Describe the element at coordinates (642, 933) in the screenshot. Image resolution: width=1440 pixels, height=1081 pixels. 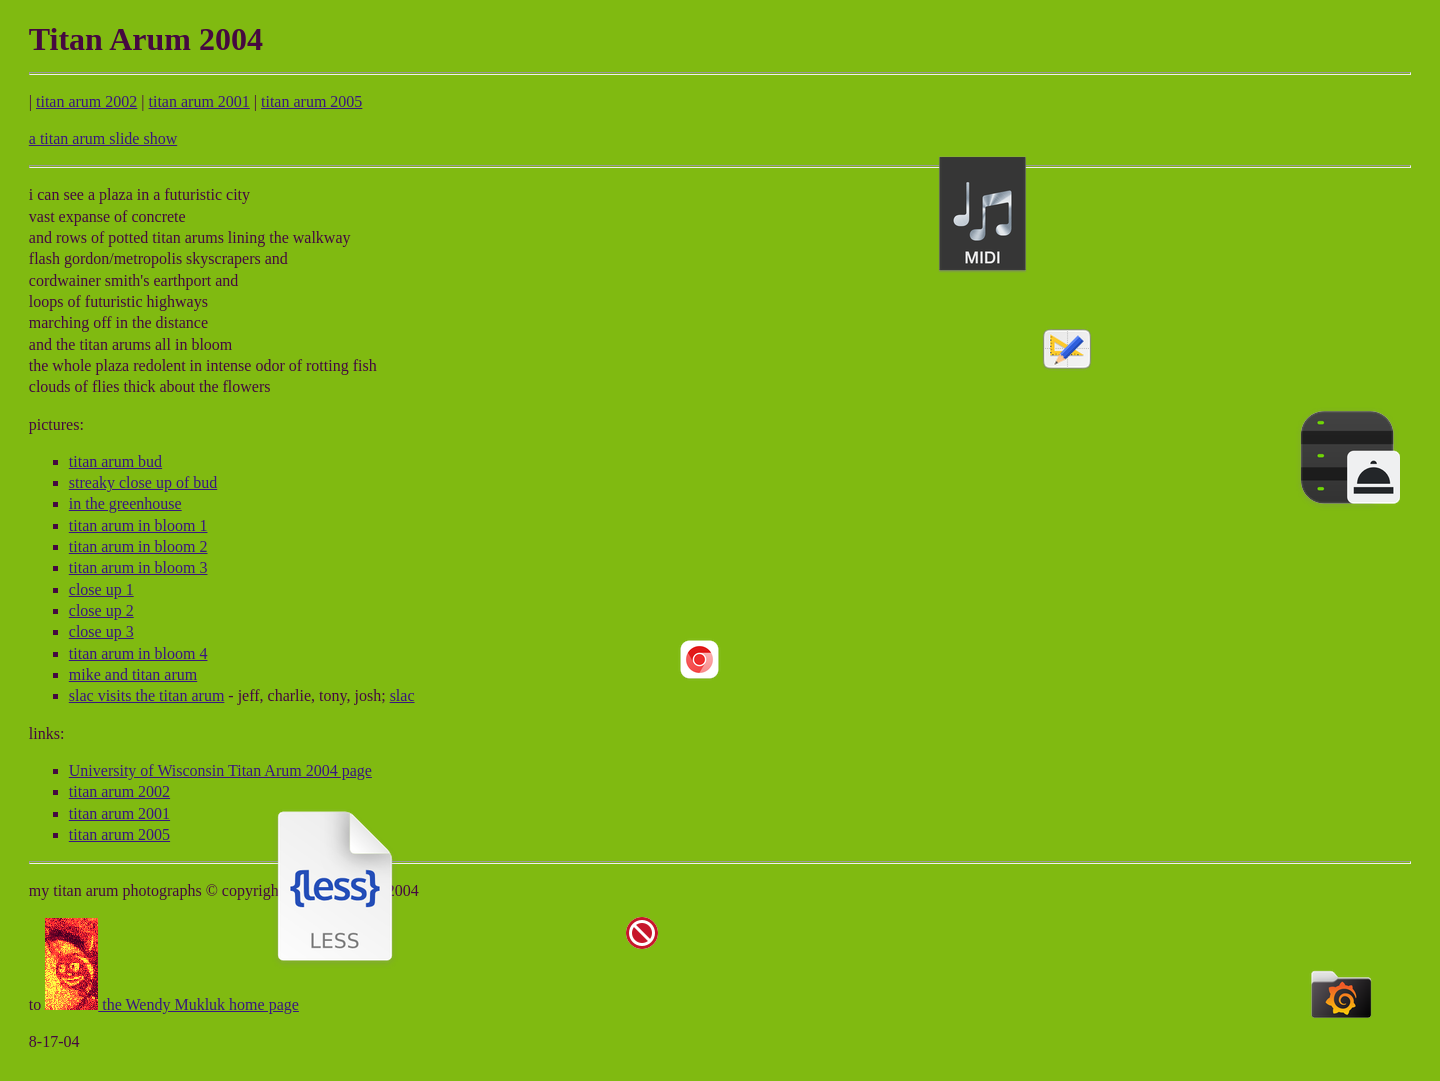
I see `delete selected email message` at that location.